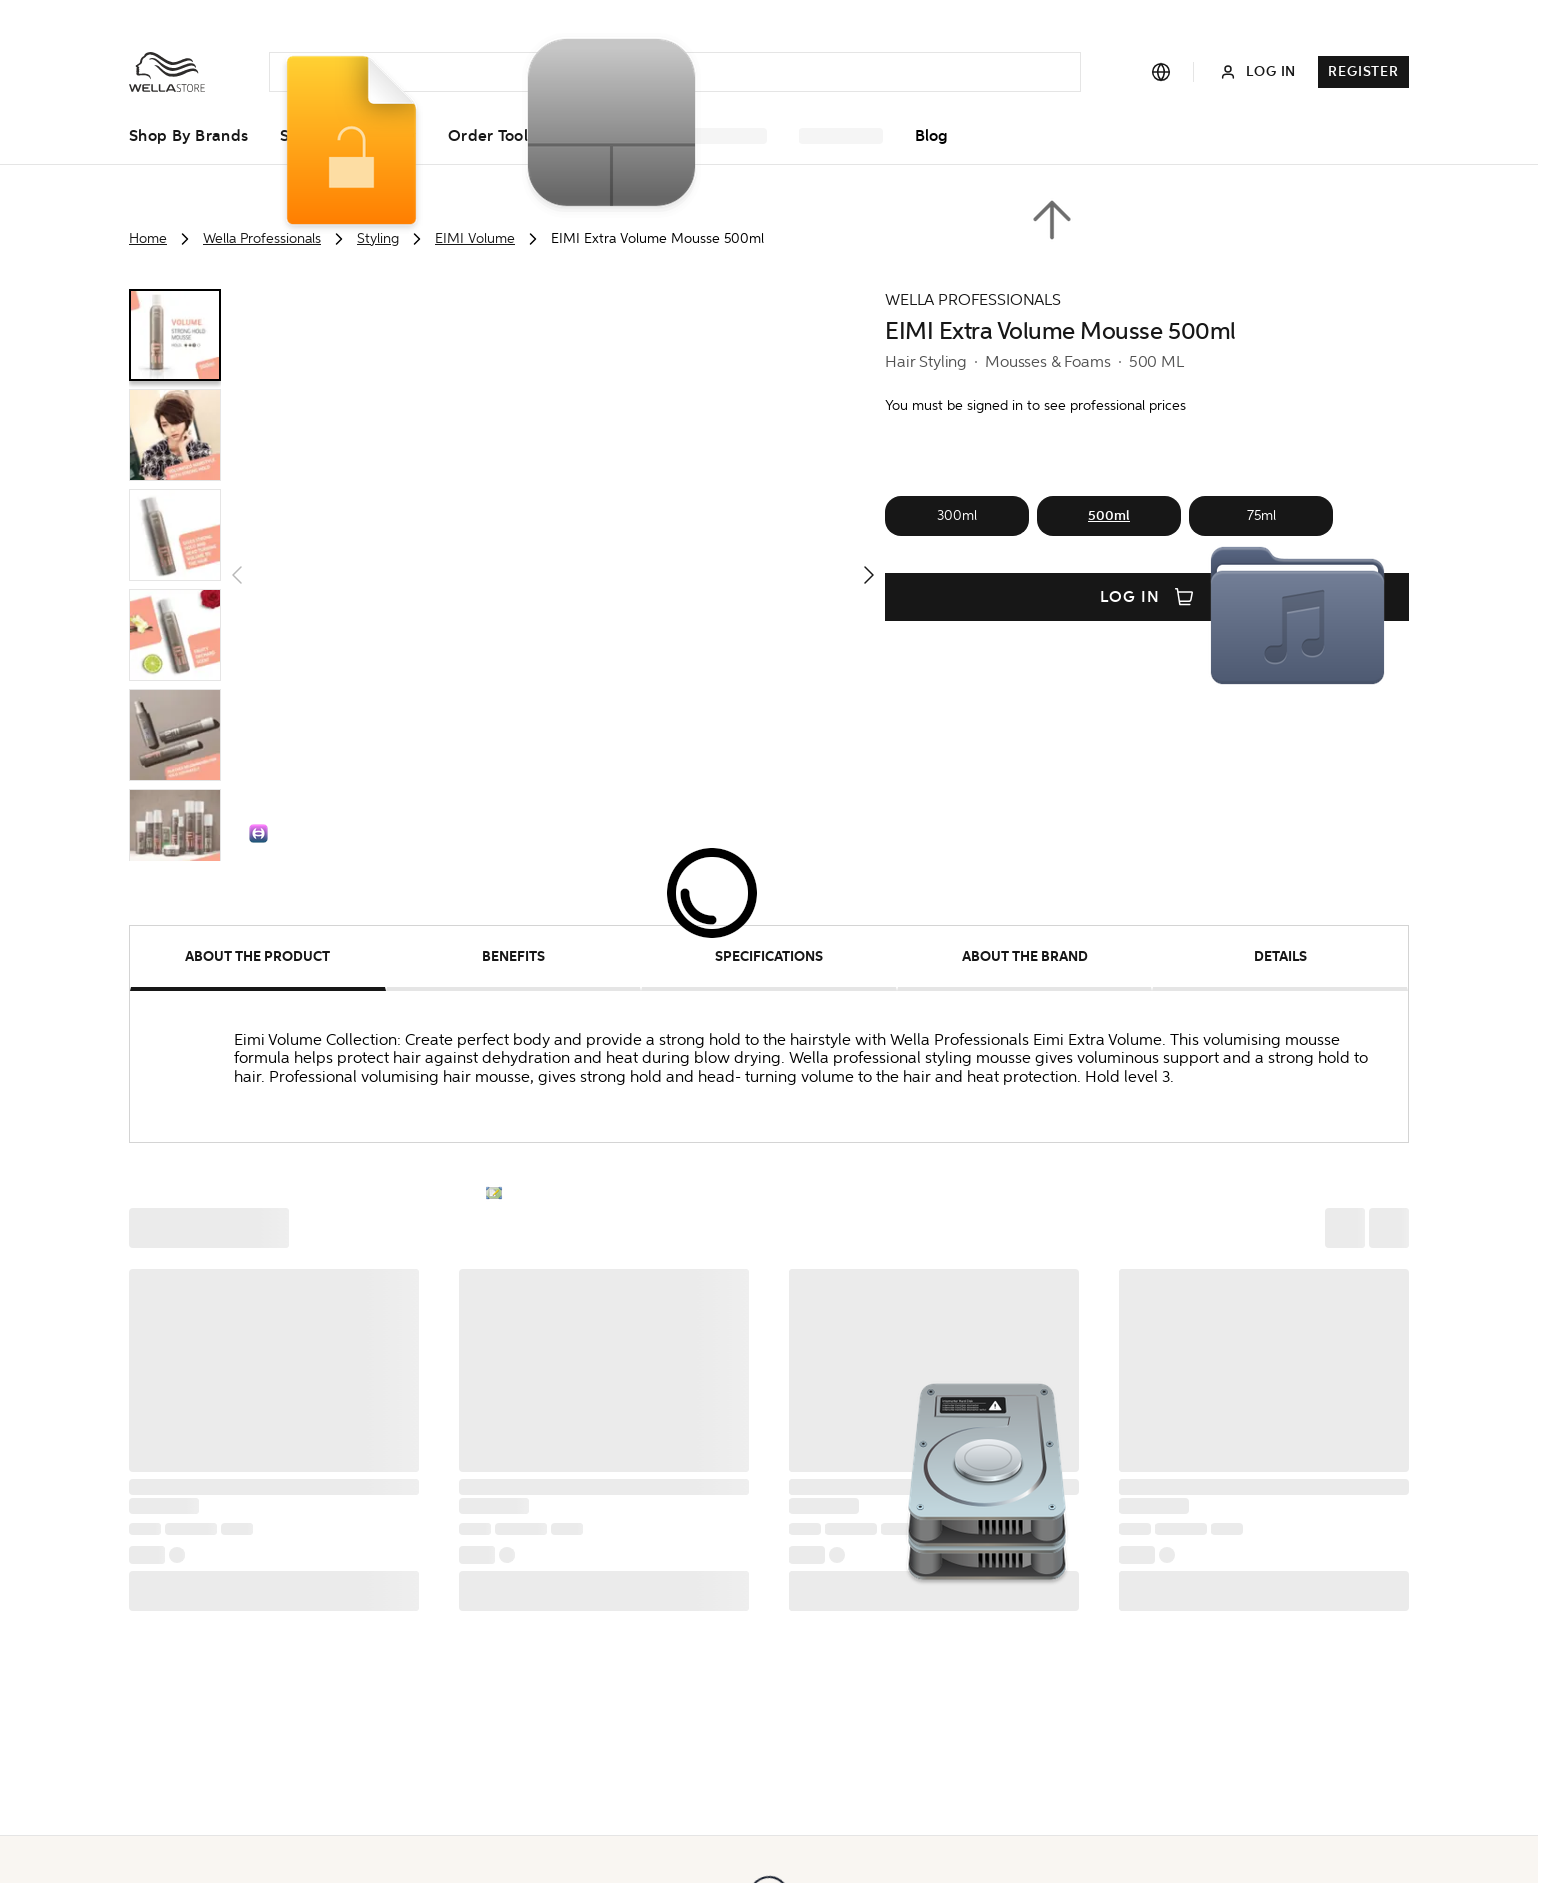 Image resolution: width=1553 pixels, height=1883 pixels. What do you see at coordinates (258, 833) in the screenshot?
I see `open HyperPlay gaming launcher` at bounding box center [258, 833].